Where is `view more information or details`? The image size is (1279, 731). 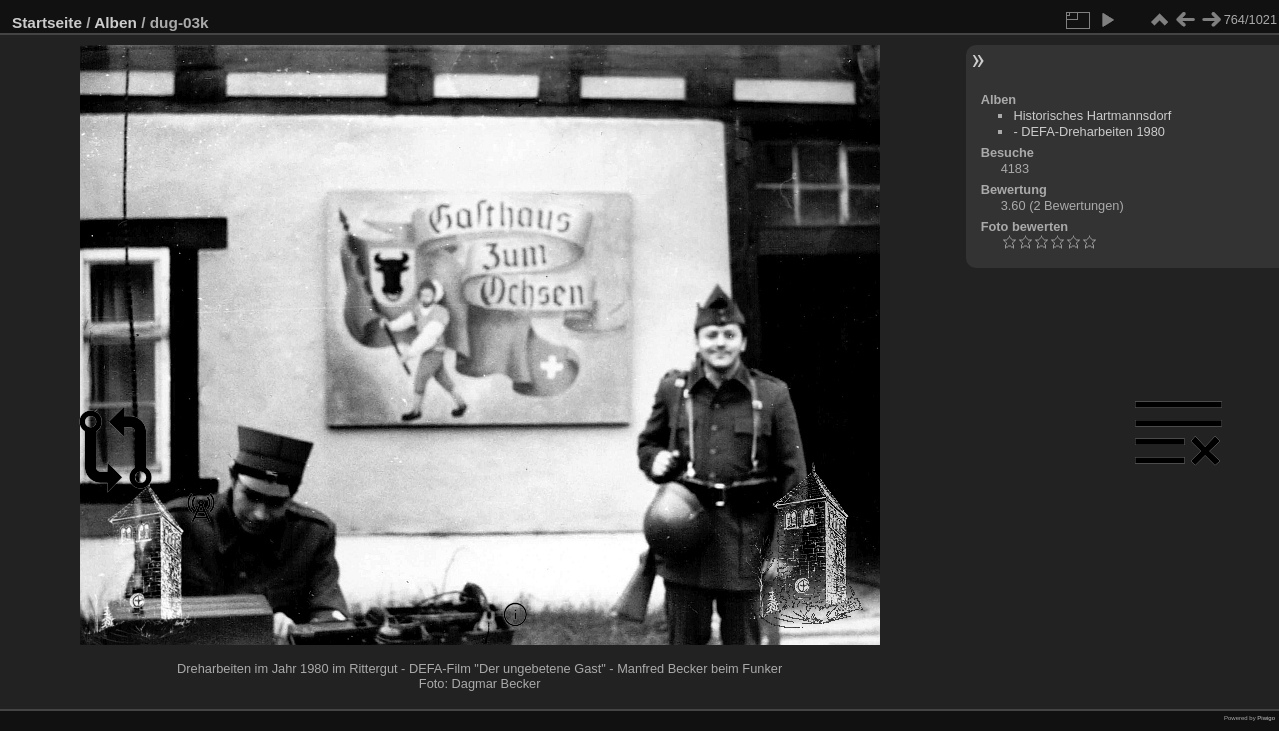
view more information or details is located at coordinates (515, 614).